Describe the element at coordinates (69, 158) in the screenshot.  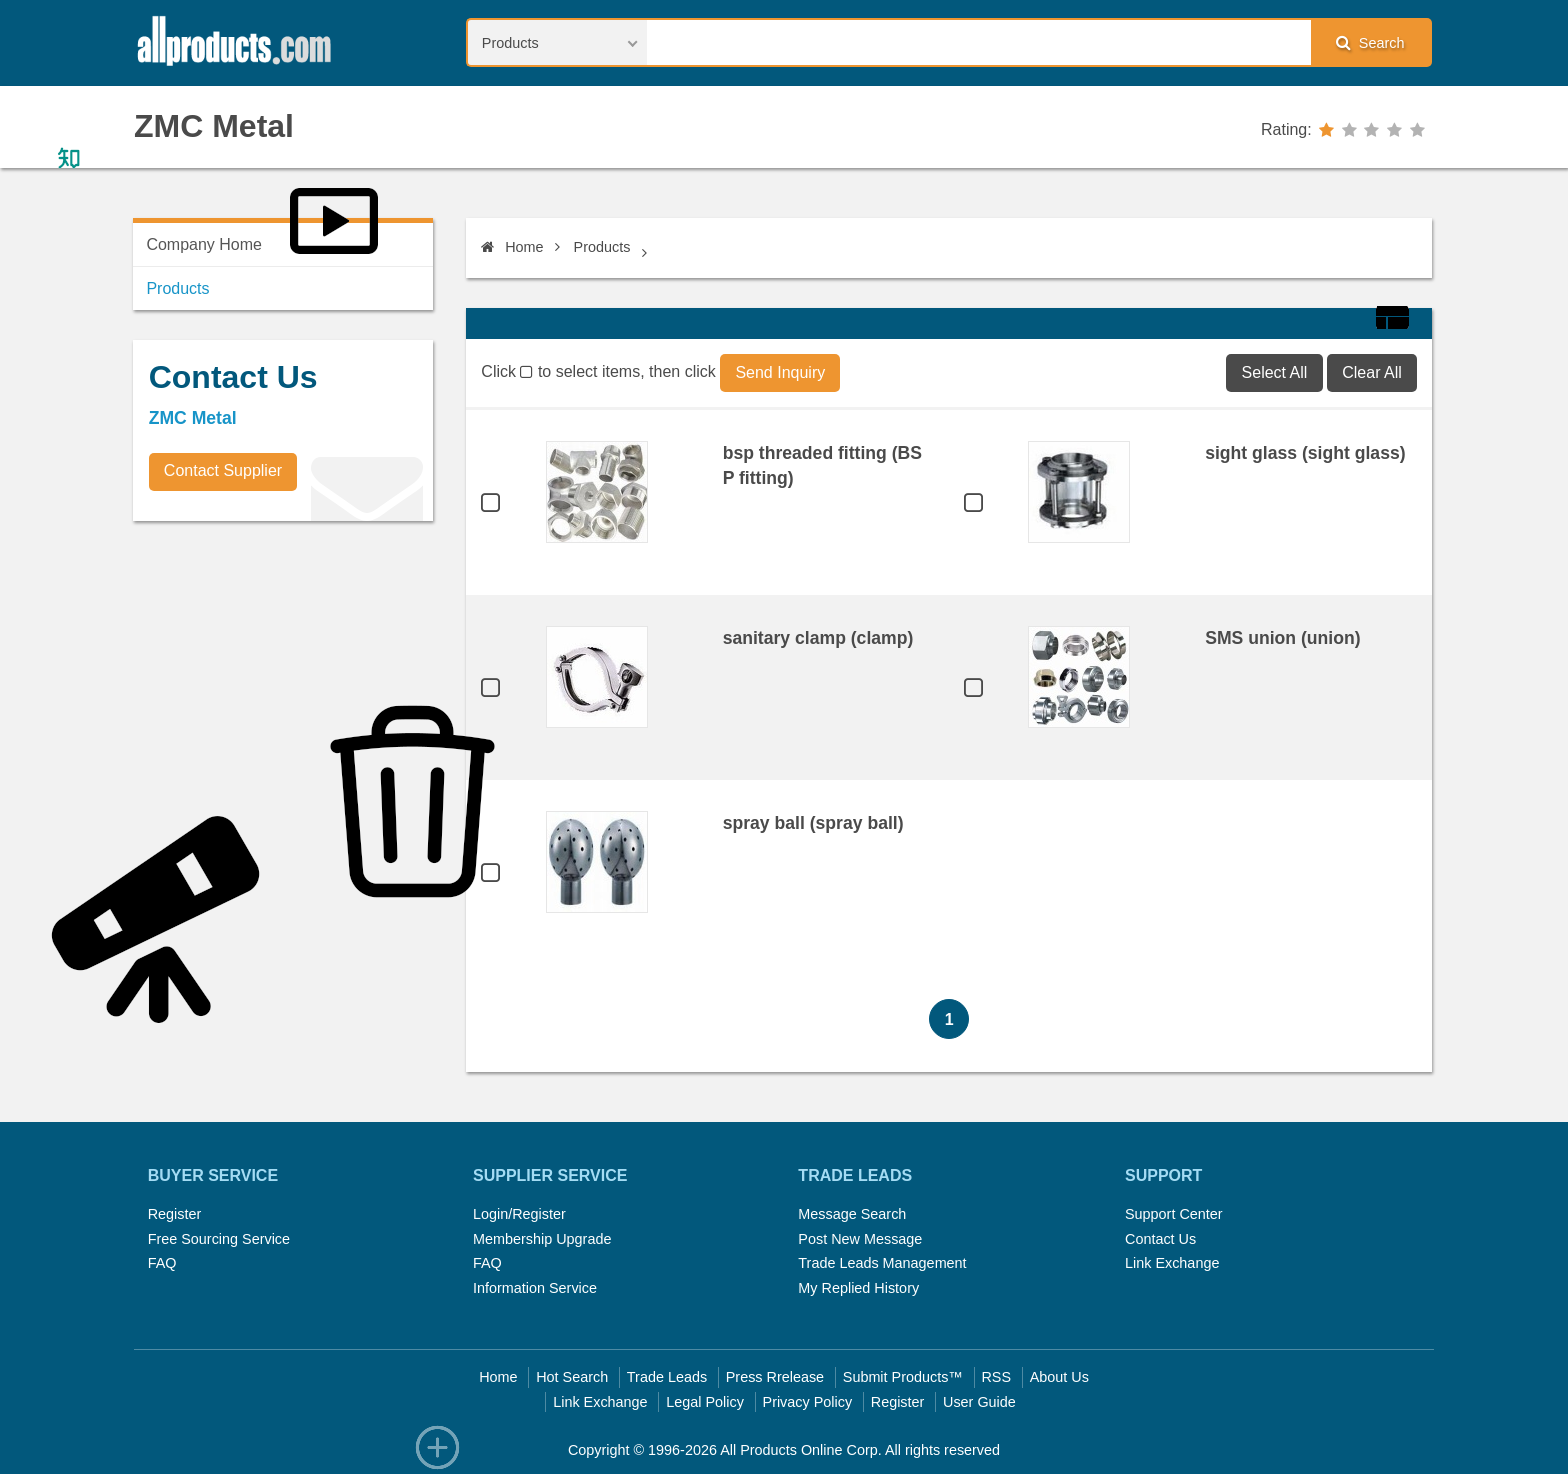
I see `open zhihu app` at that location.